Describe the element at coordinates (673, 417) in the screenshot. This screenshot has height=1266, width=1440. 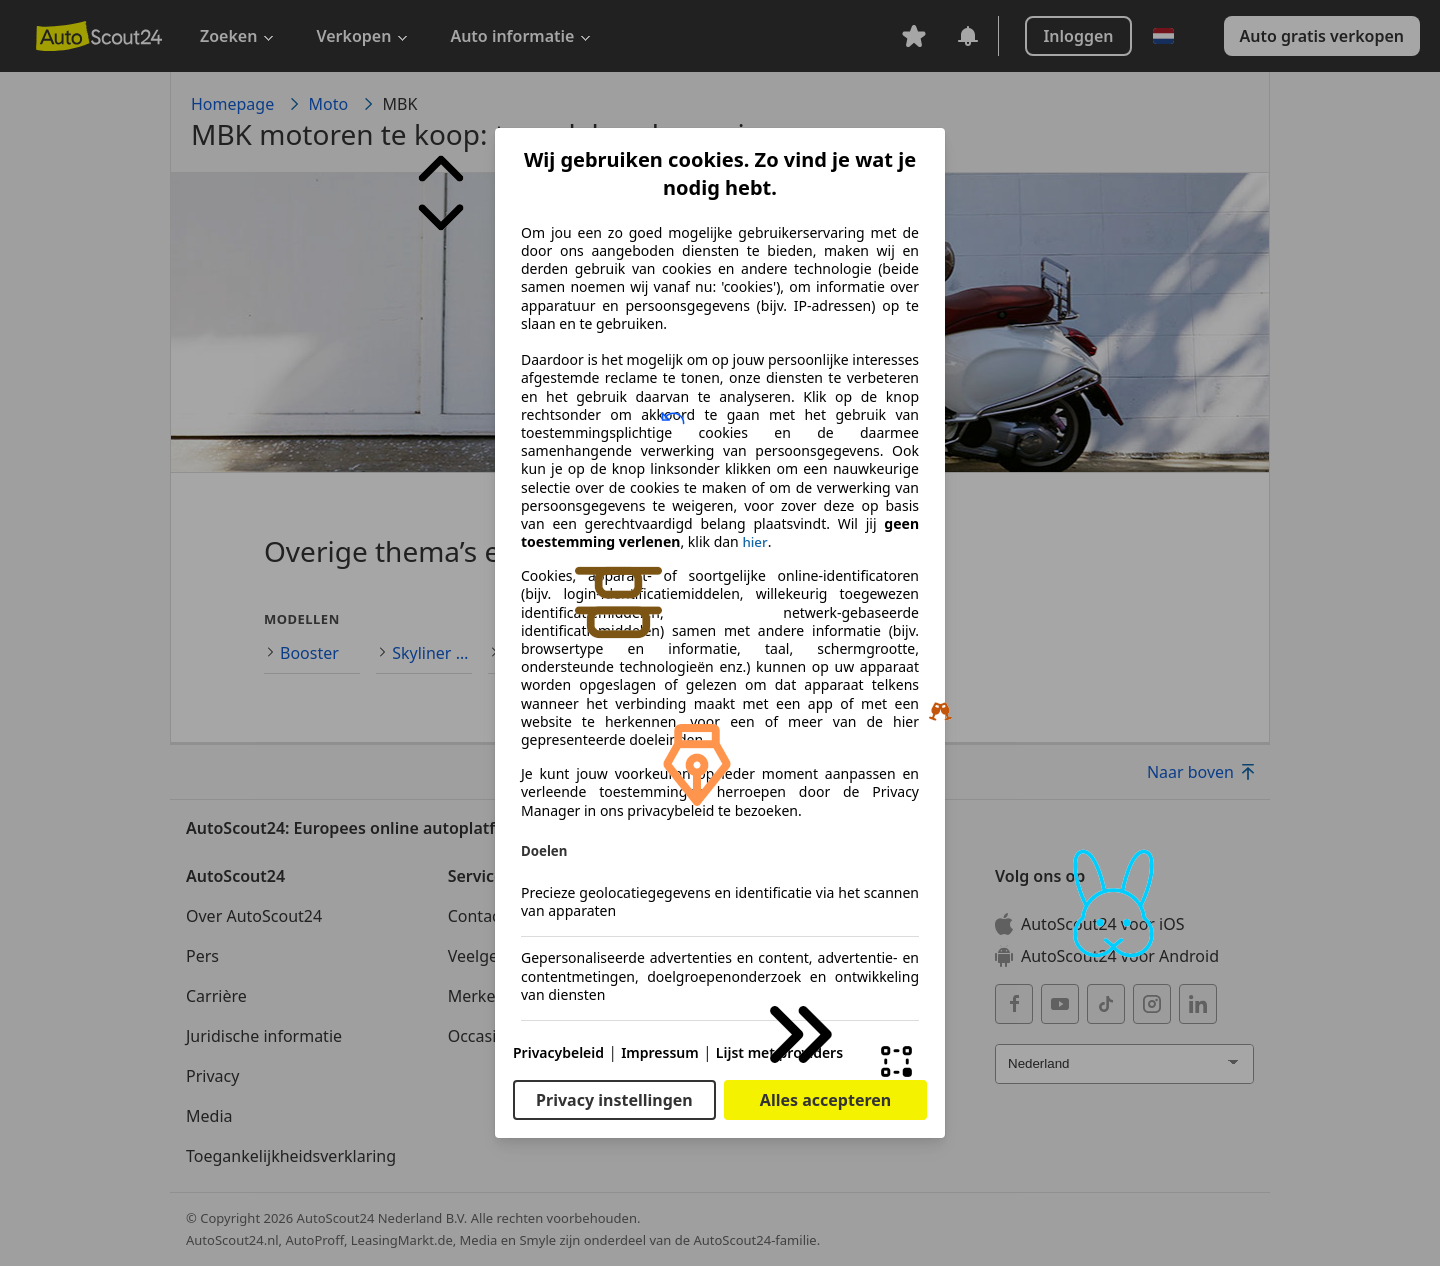
I see `undo previous action` at that location.